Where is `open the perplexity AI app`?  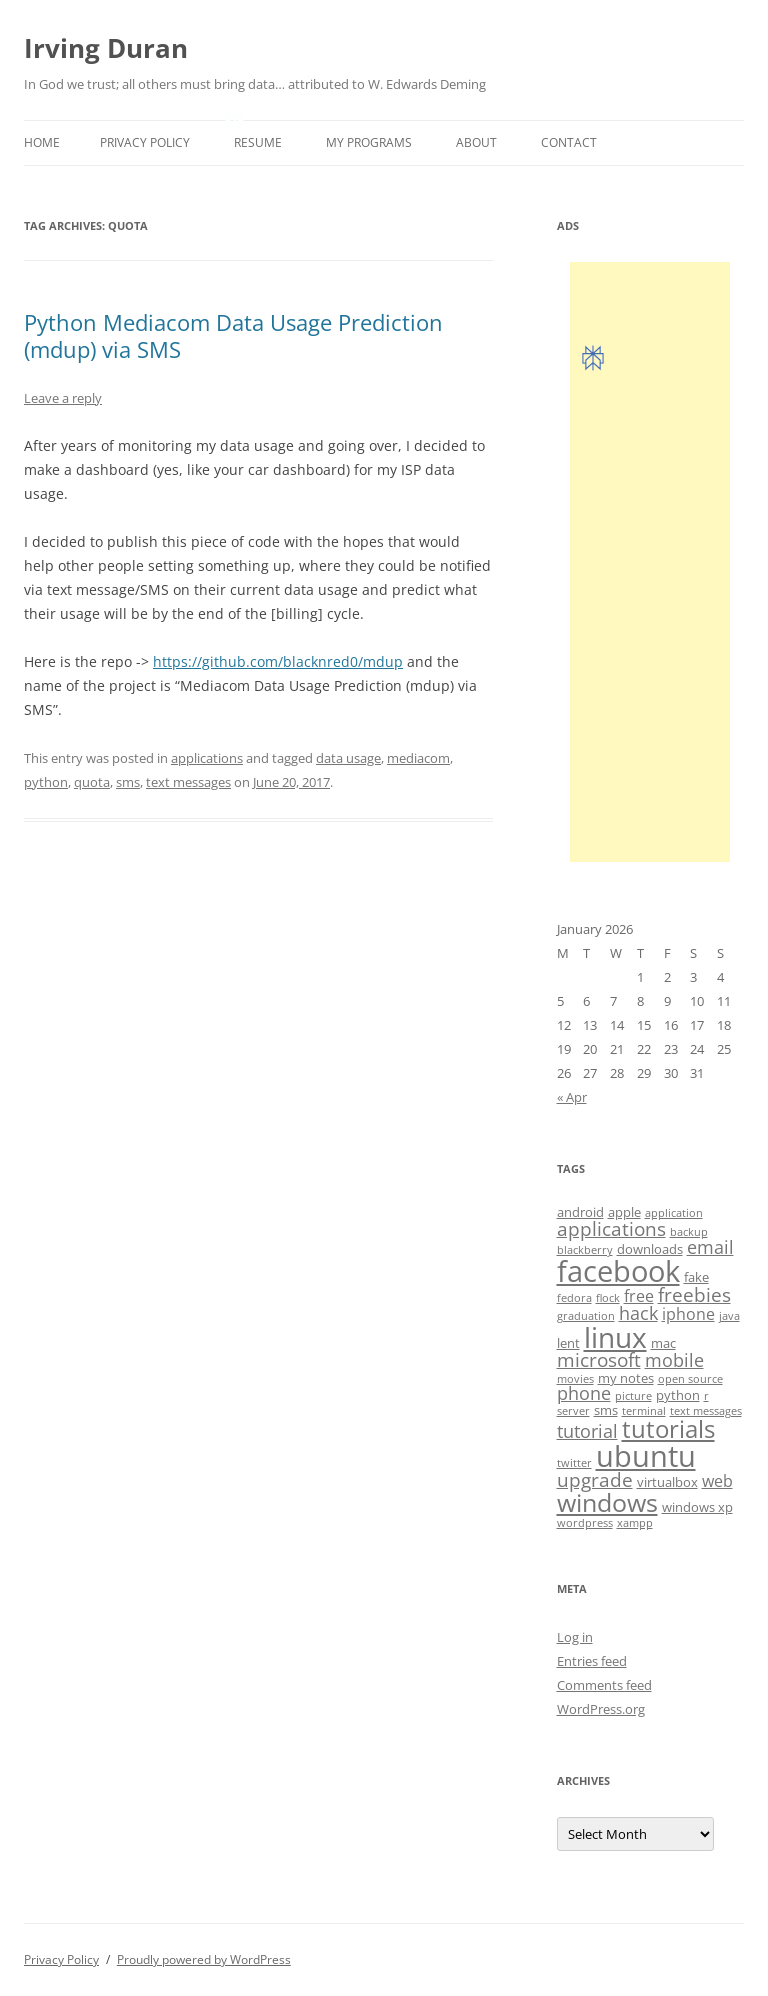 open the perplexity AI app is located at coordinates (593, 358).